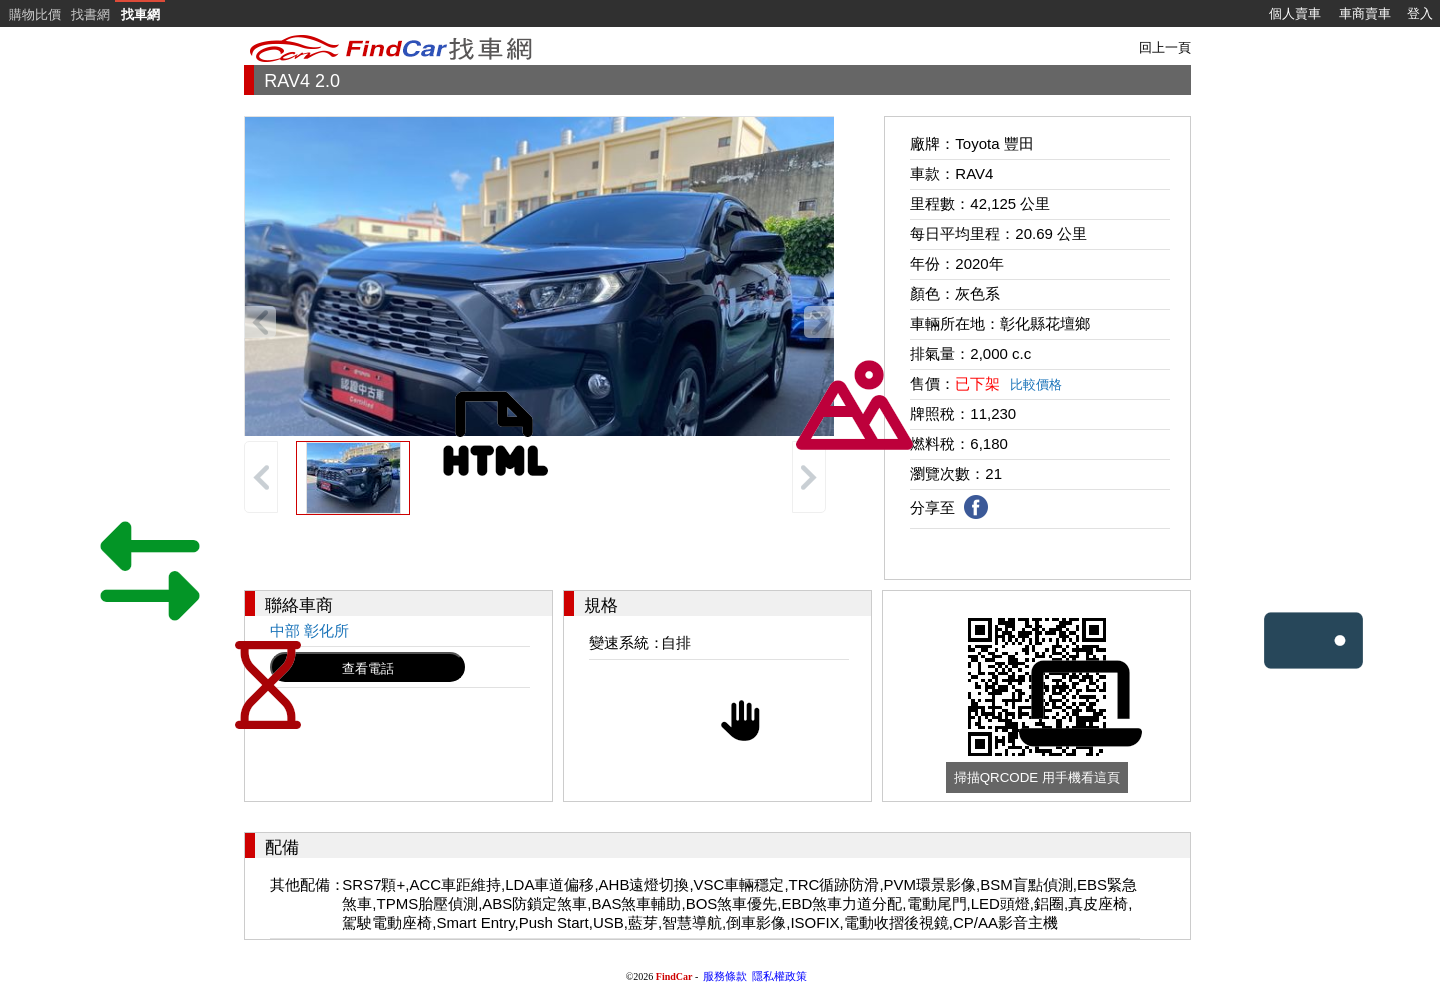  Describe the element at coordinates (494, 437) in the screenshot. I see `view or open an HTML file` at that location.